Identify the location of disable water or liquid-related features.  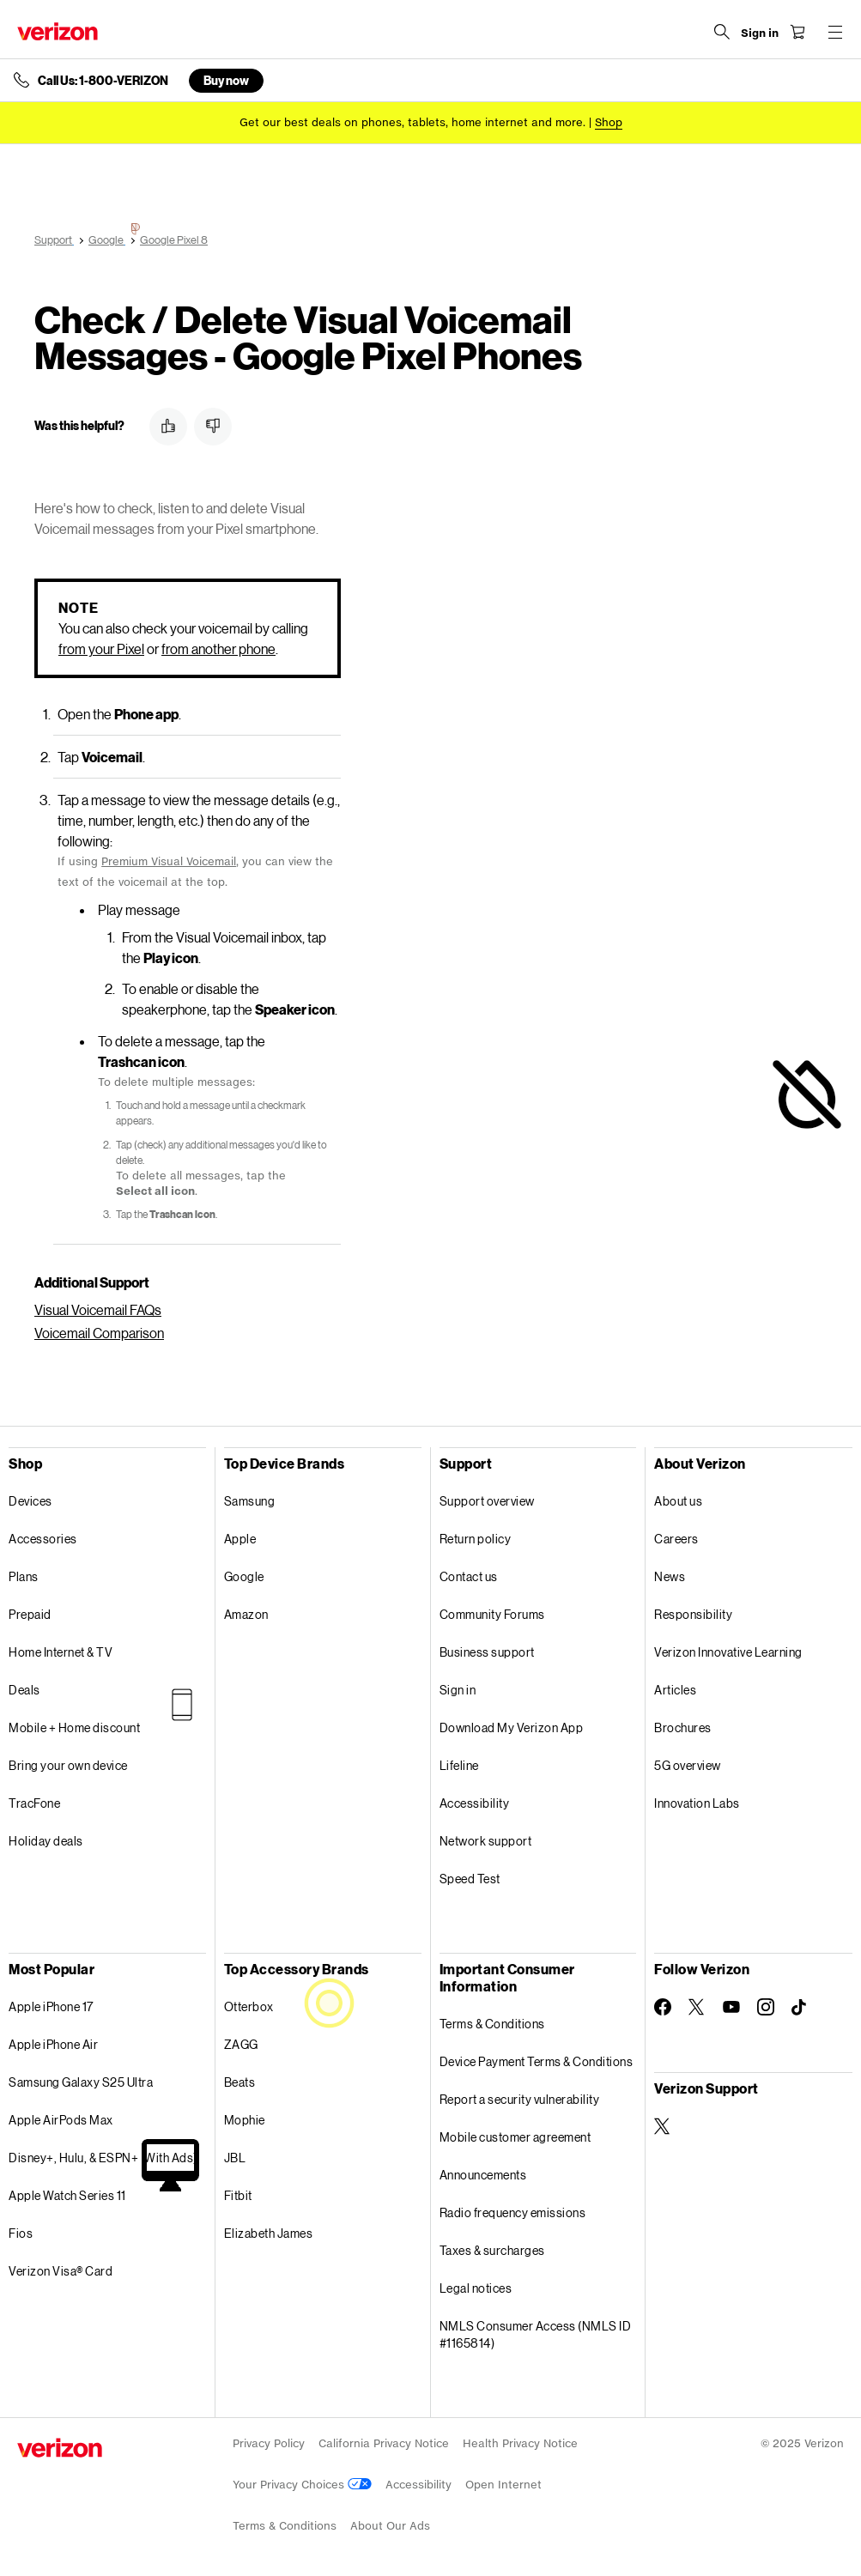
(807, 1094).